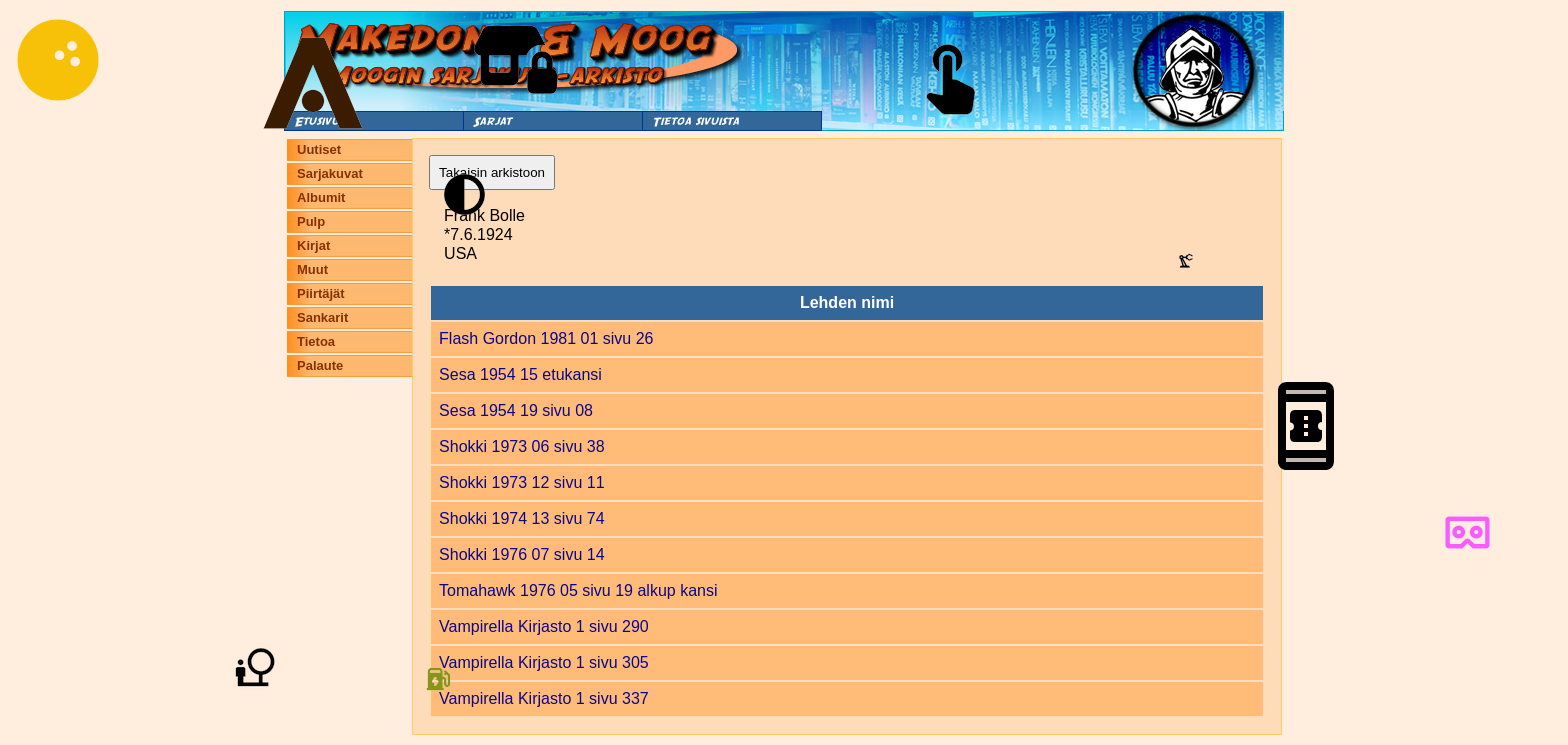  What do you see at coordinates (58, 60) in the screenshot?
I see `access bowling or sports games` at bounding box center [58, 60].